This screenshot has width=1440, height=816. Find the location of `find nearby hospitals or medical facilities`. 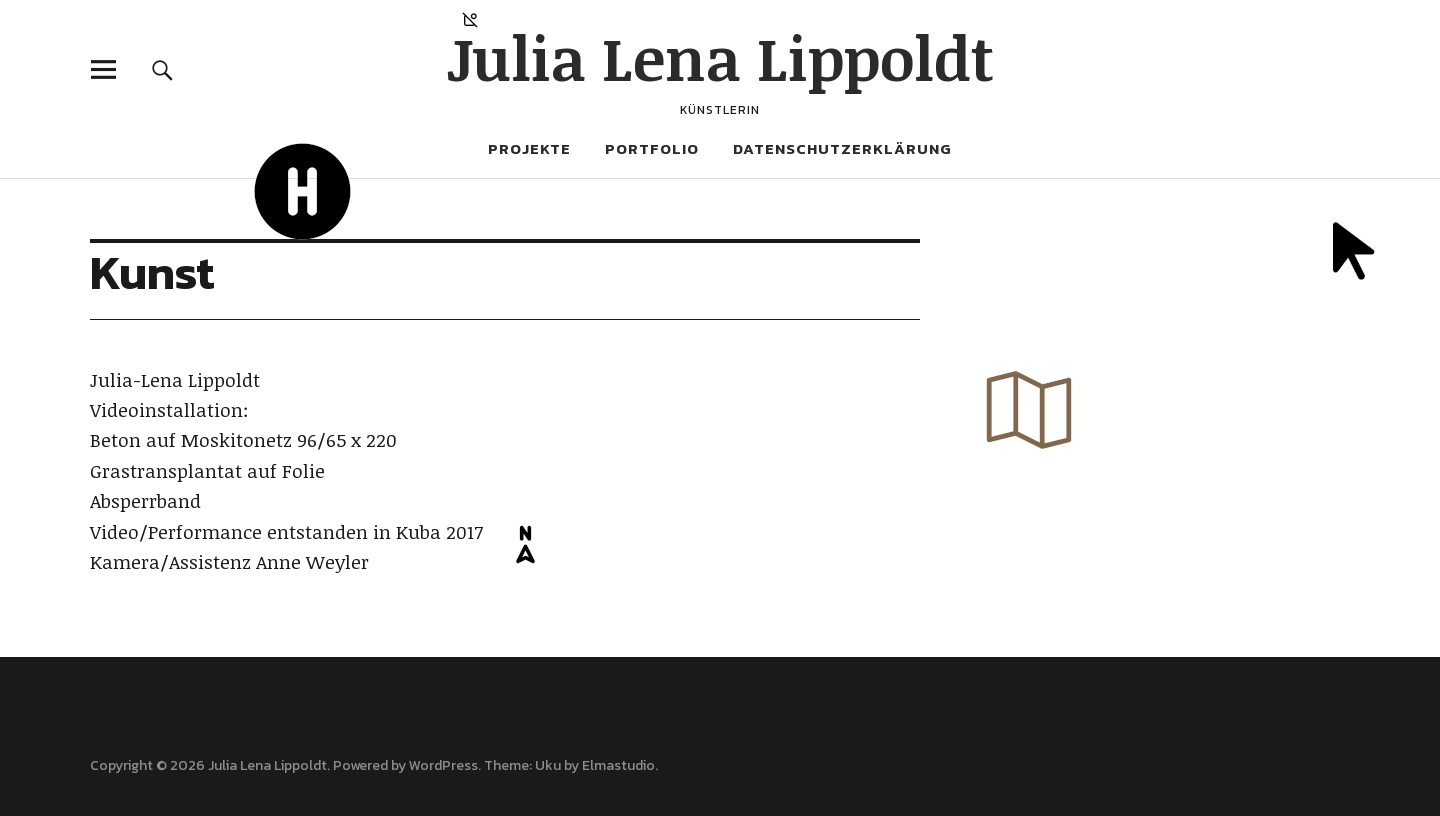

find nearby hospitals or medical facilities is located at coordinates (302, 191).